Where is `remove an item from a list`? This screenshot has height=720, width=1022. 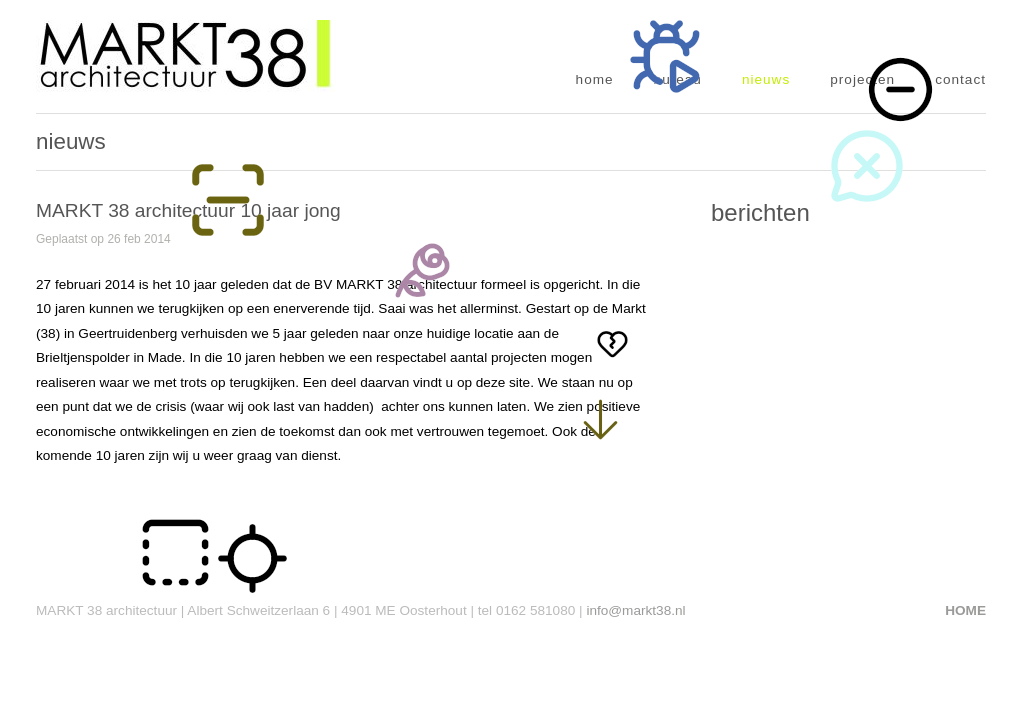
remove an item from a list is located at coordinates (900, 89).